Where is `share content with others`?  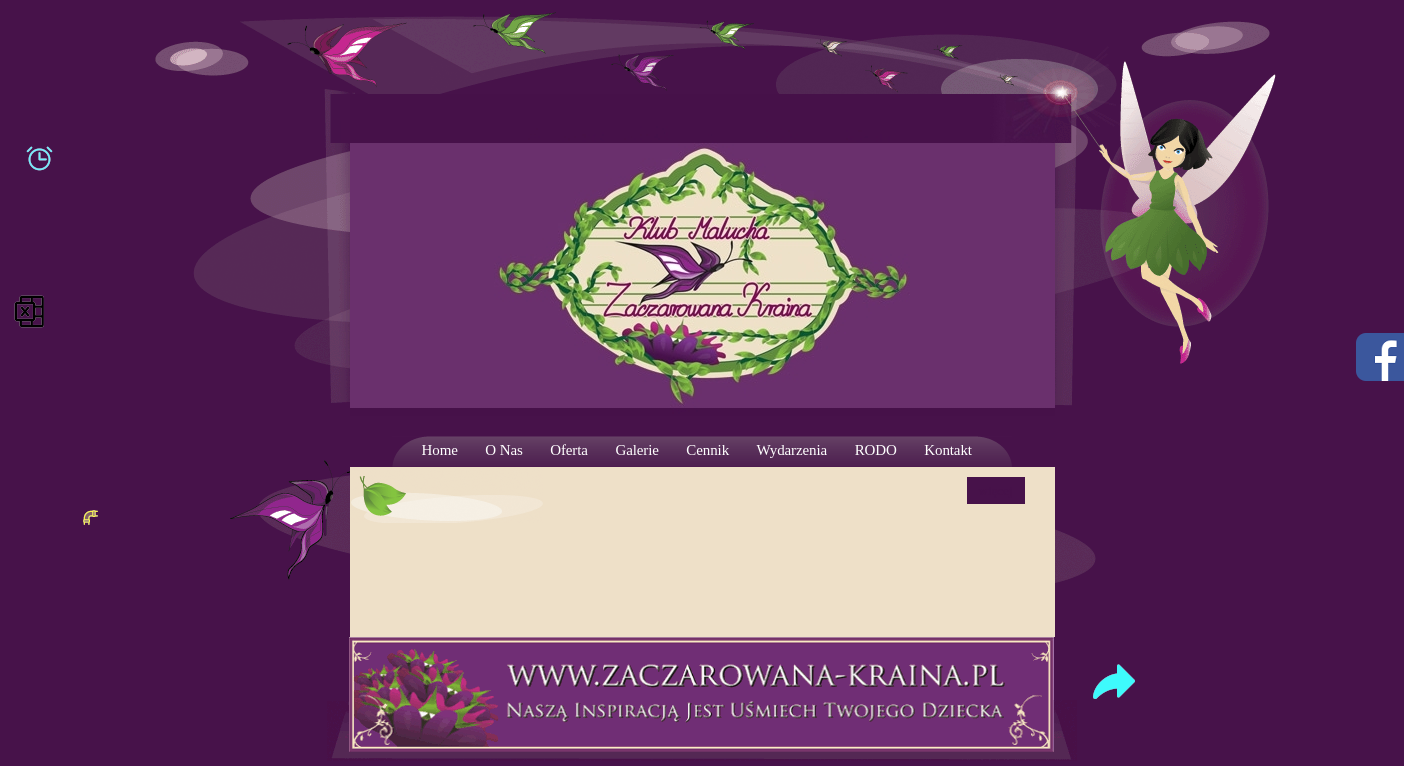
share content with others is located at coordinates (1114, 684).